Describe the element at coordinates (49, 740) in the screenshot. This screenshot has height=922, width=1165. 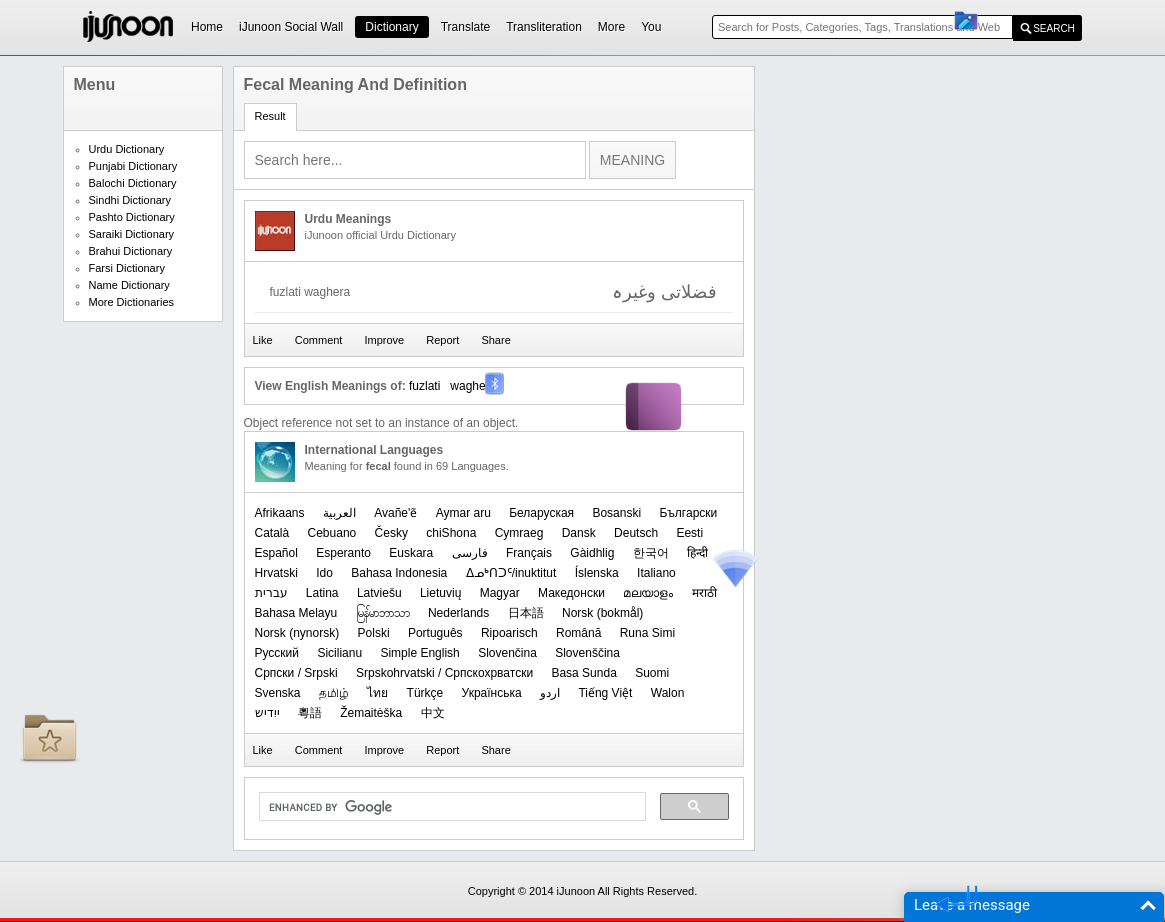
I see `access your bookmarked files and folders` at that location.